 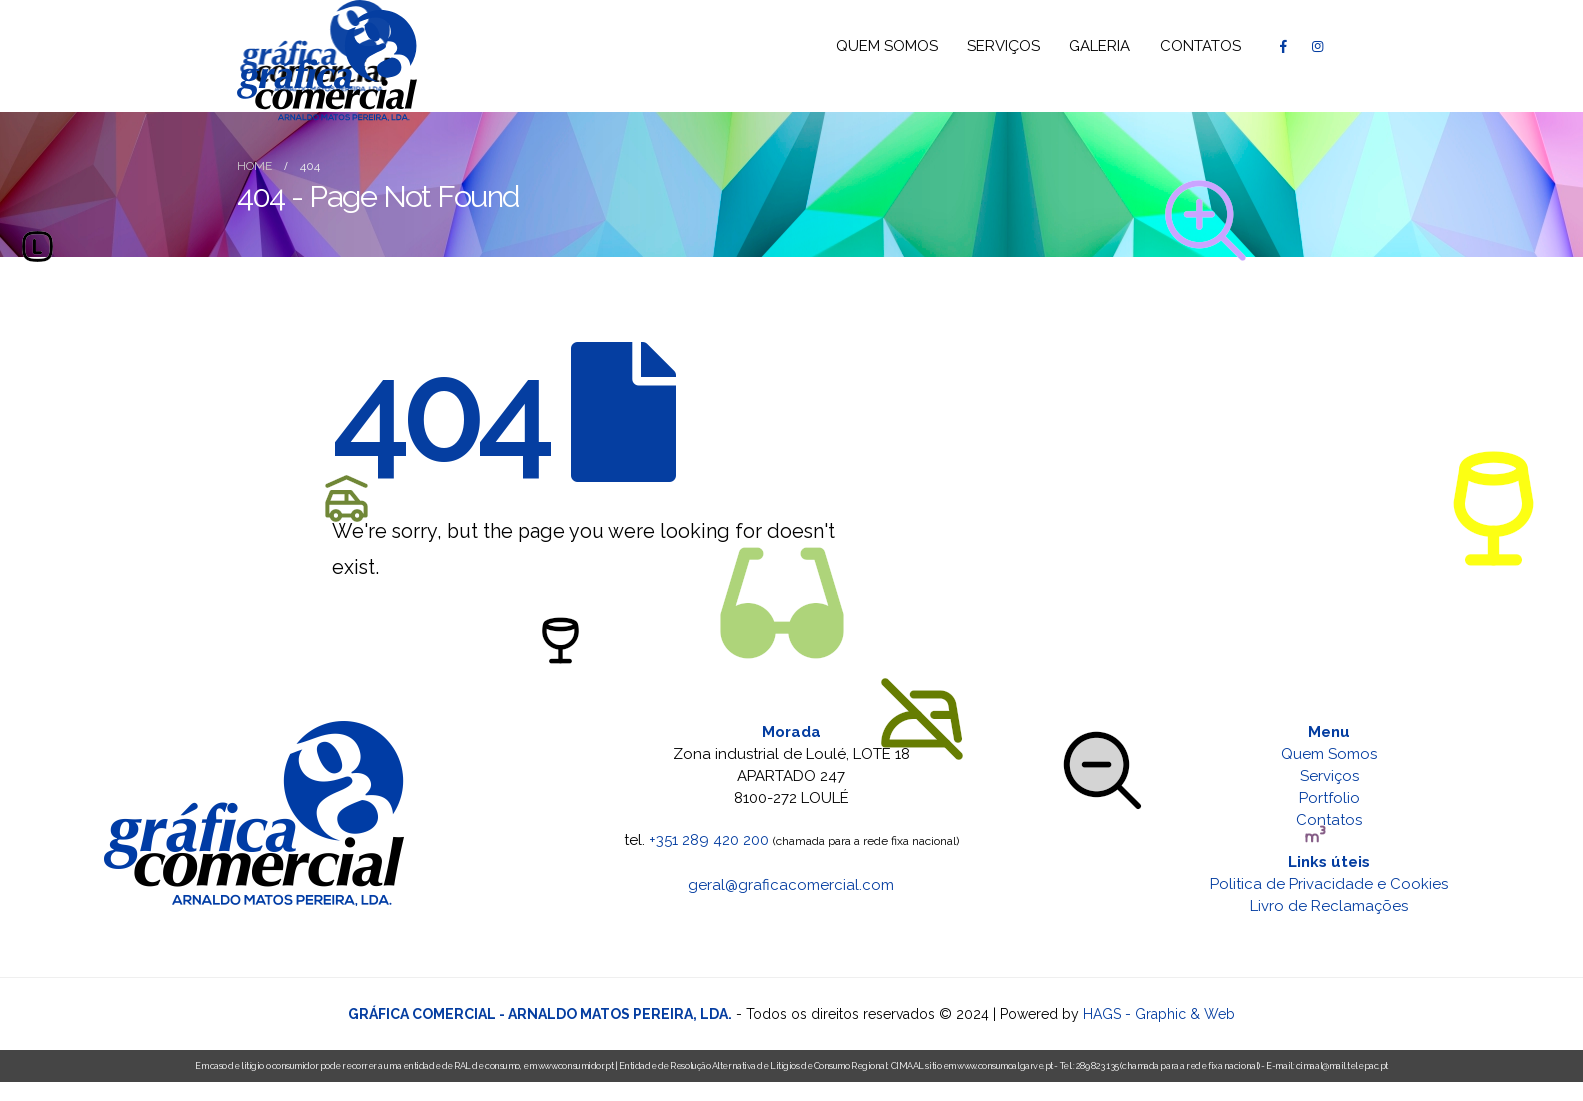 I want to click on zoom out of the current view, so click(x=1102, y=770).